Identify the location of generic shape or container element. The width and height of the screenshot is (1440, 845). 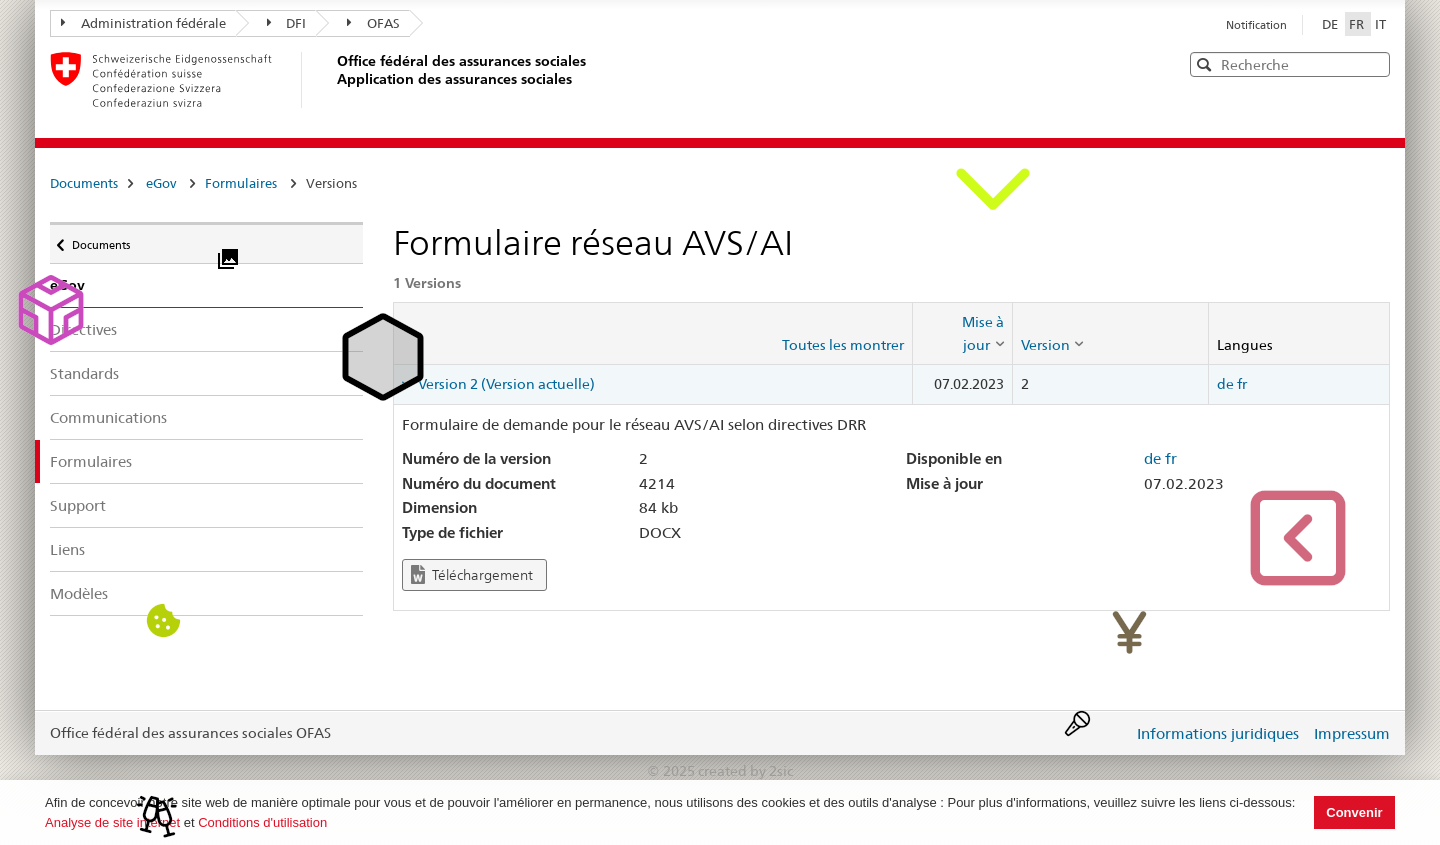
(383, 357).